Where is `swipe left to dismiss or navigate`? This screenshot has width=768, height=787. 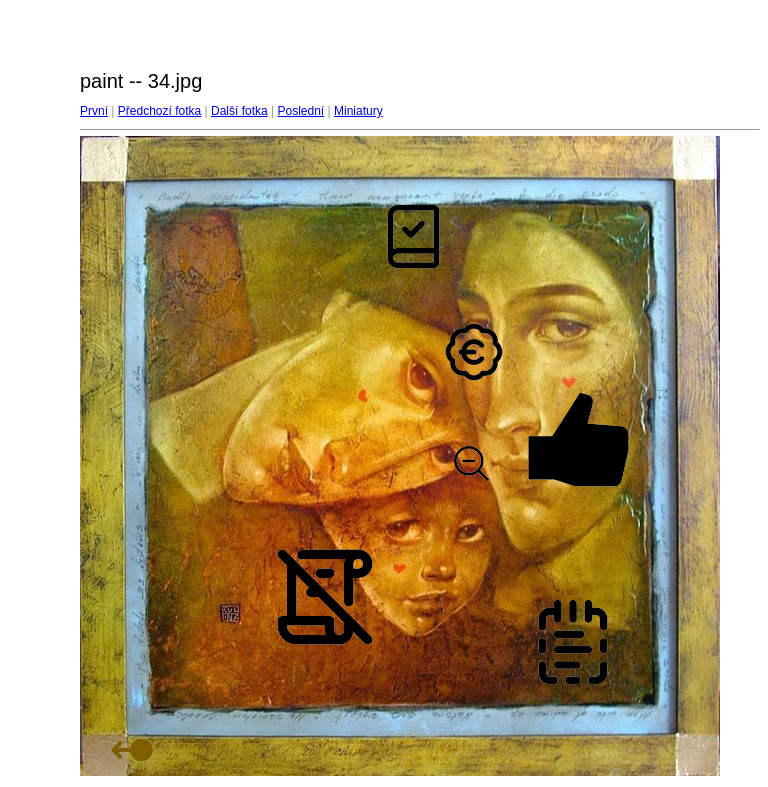 swipe left to dismiss or navigate is located at coordinates (132, 750).